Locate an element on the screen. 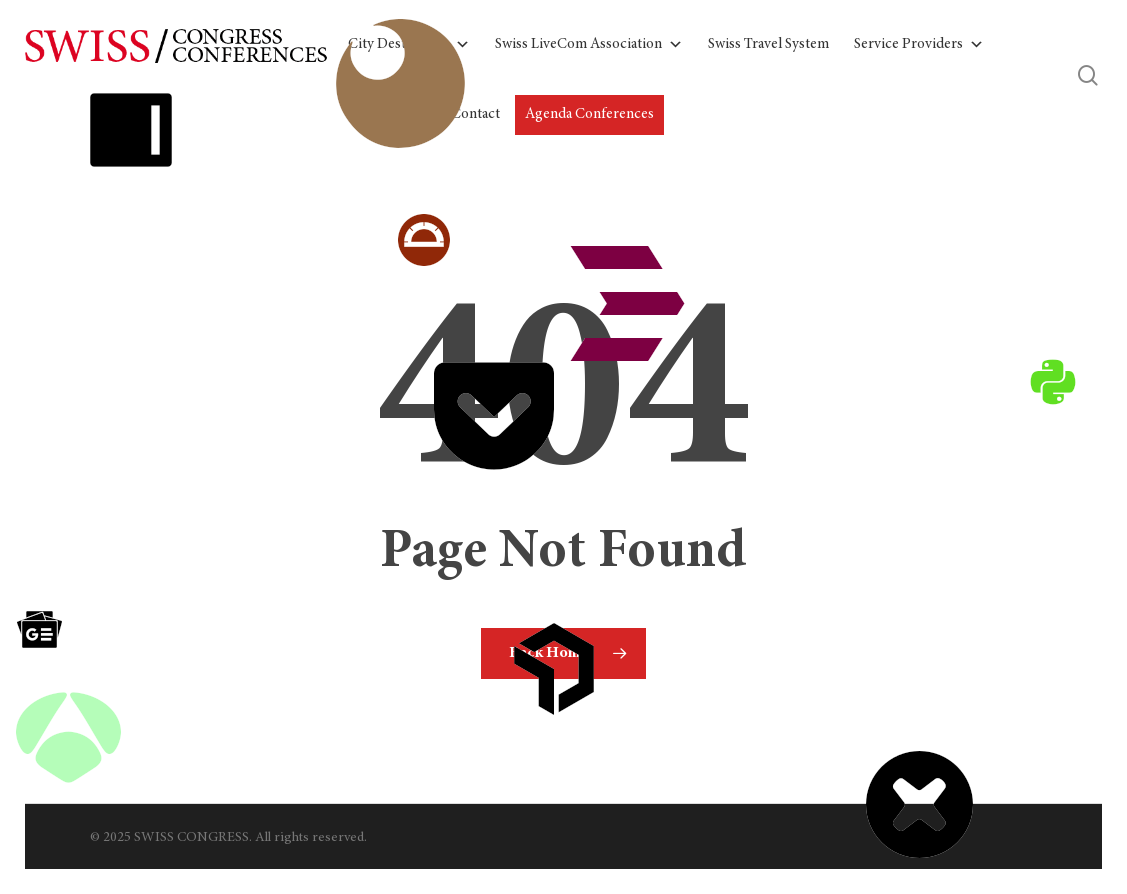  python programming language logo is located at coordinates (1053, 382).